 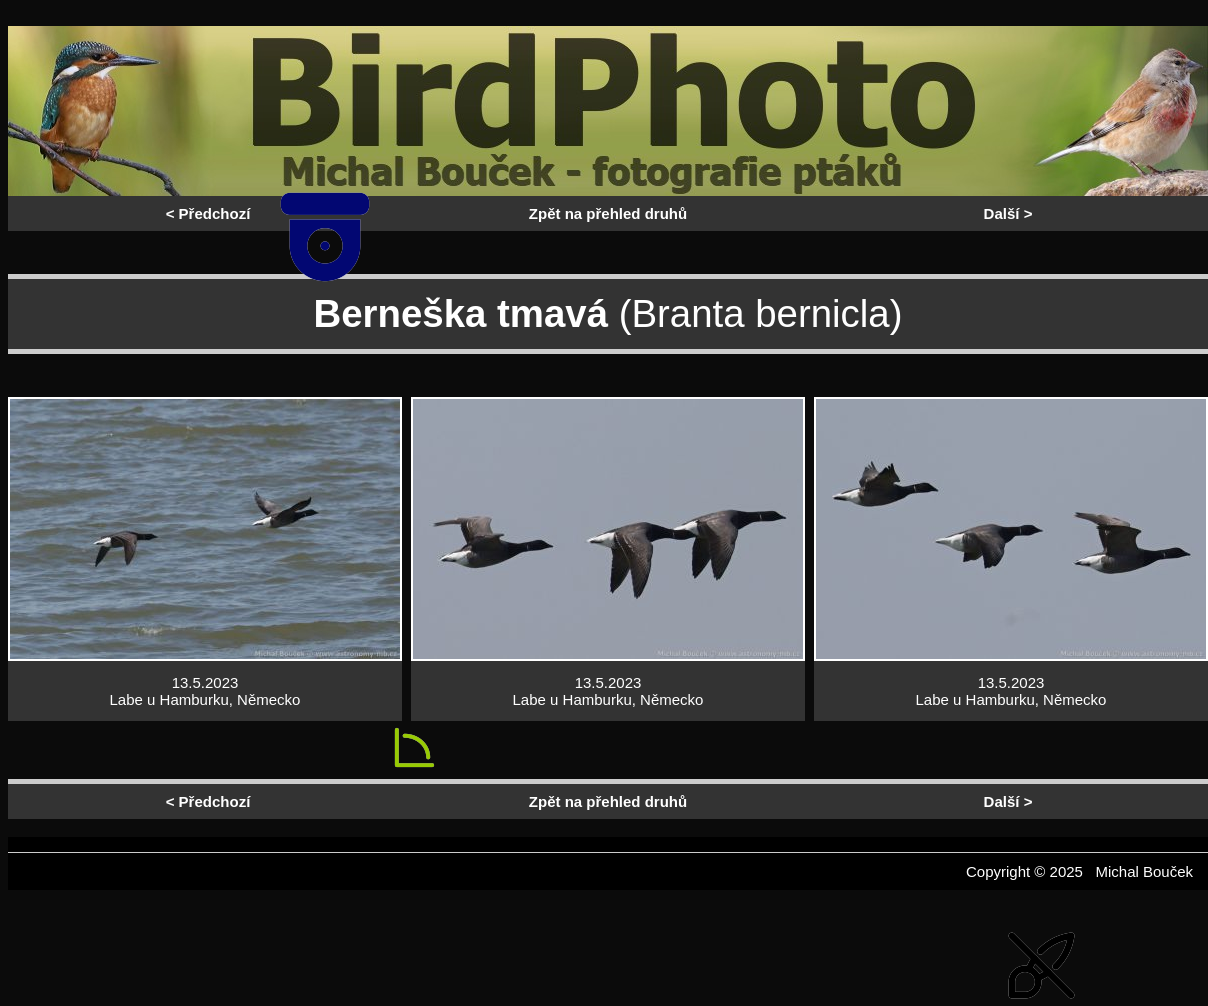 I want to click on disable brush tool, so click(x=1041, y=965).